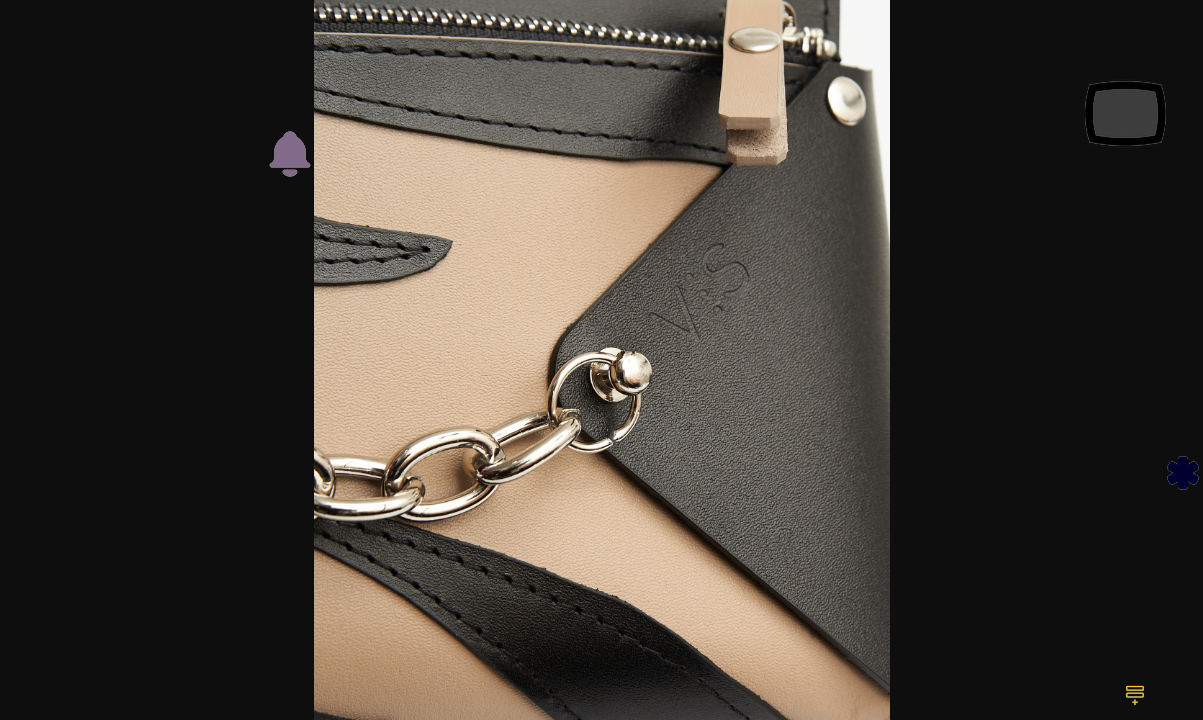 The image size is (1203, 720). Describe the element at coordinates (1135, 694) in the screenshot. I see `add a new row to the bottom of a table` at that location.